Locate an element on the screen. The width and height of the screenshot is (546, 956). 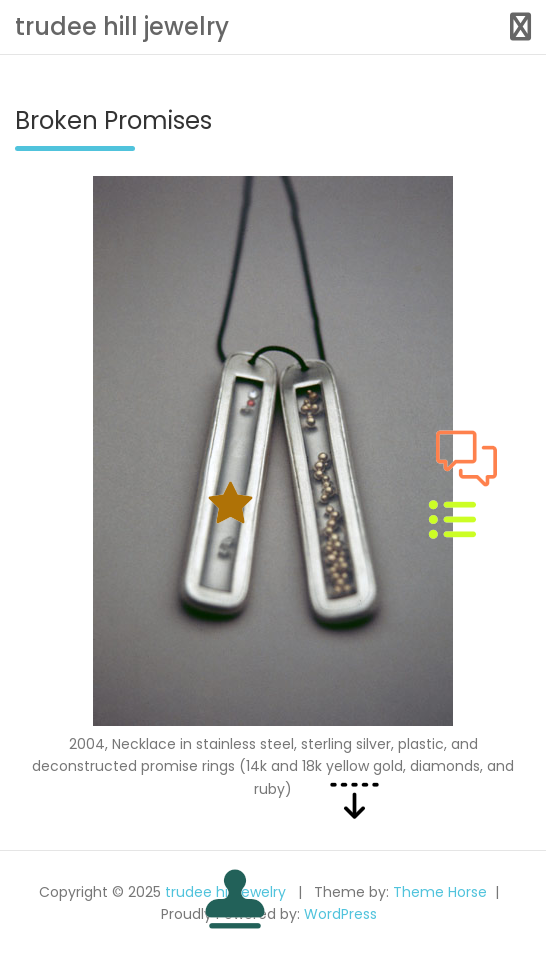
apply a stamp or seal to a document is located at coordinates (235, 899).